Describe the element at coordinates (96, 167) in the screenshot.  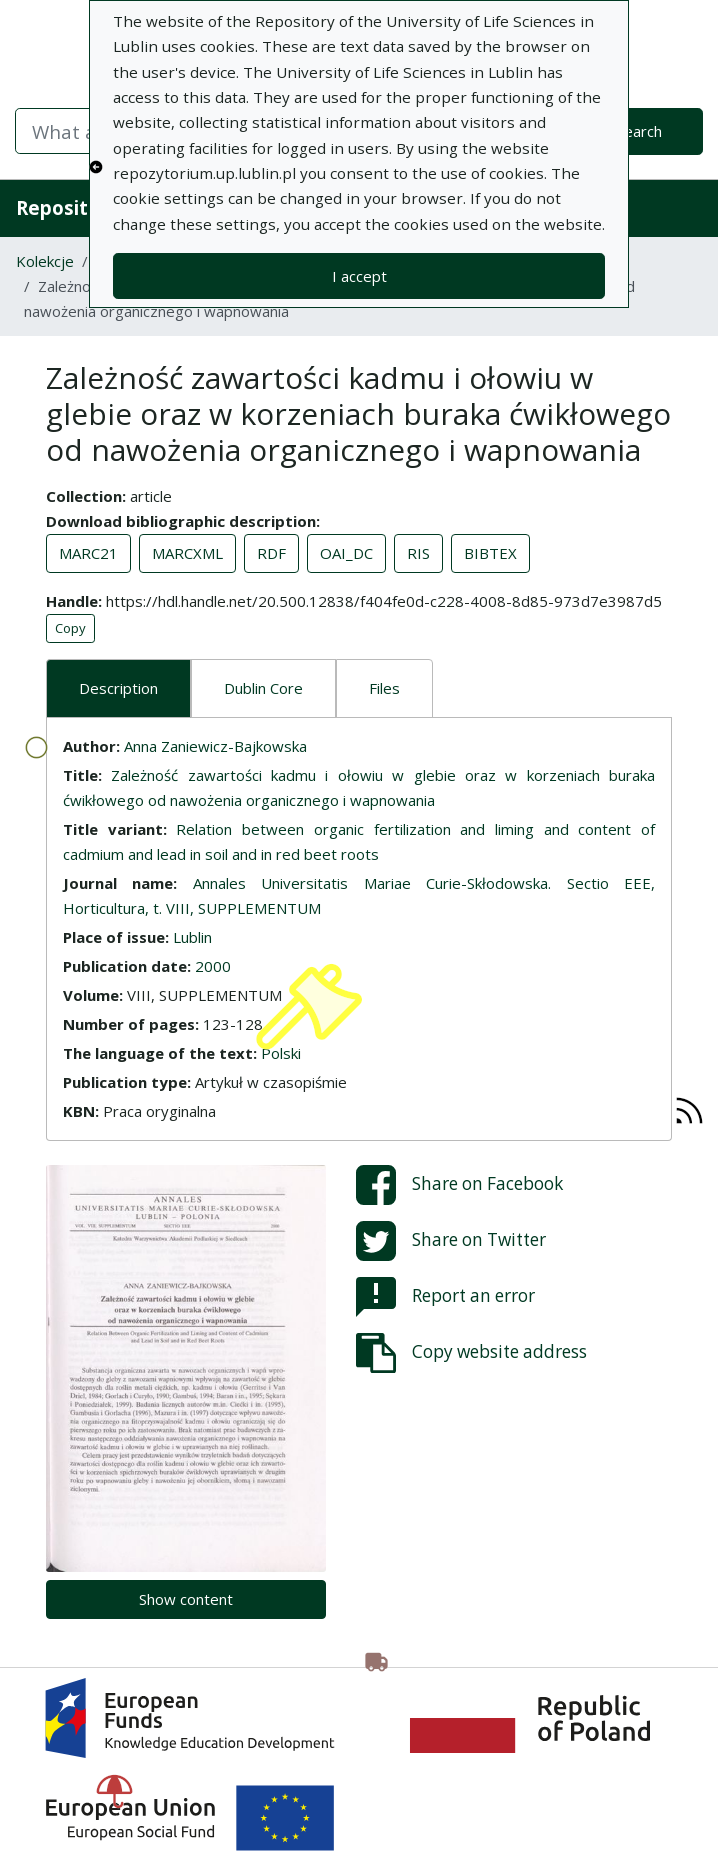
I see `go back to the previous screen` at that location.